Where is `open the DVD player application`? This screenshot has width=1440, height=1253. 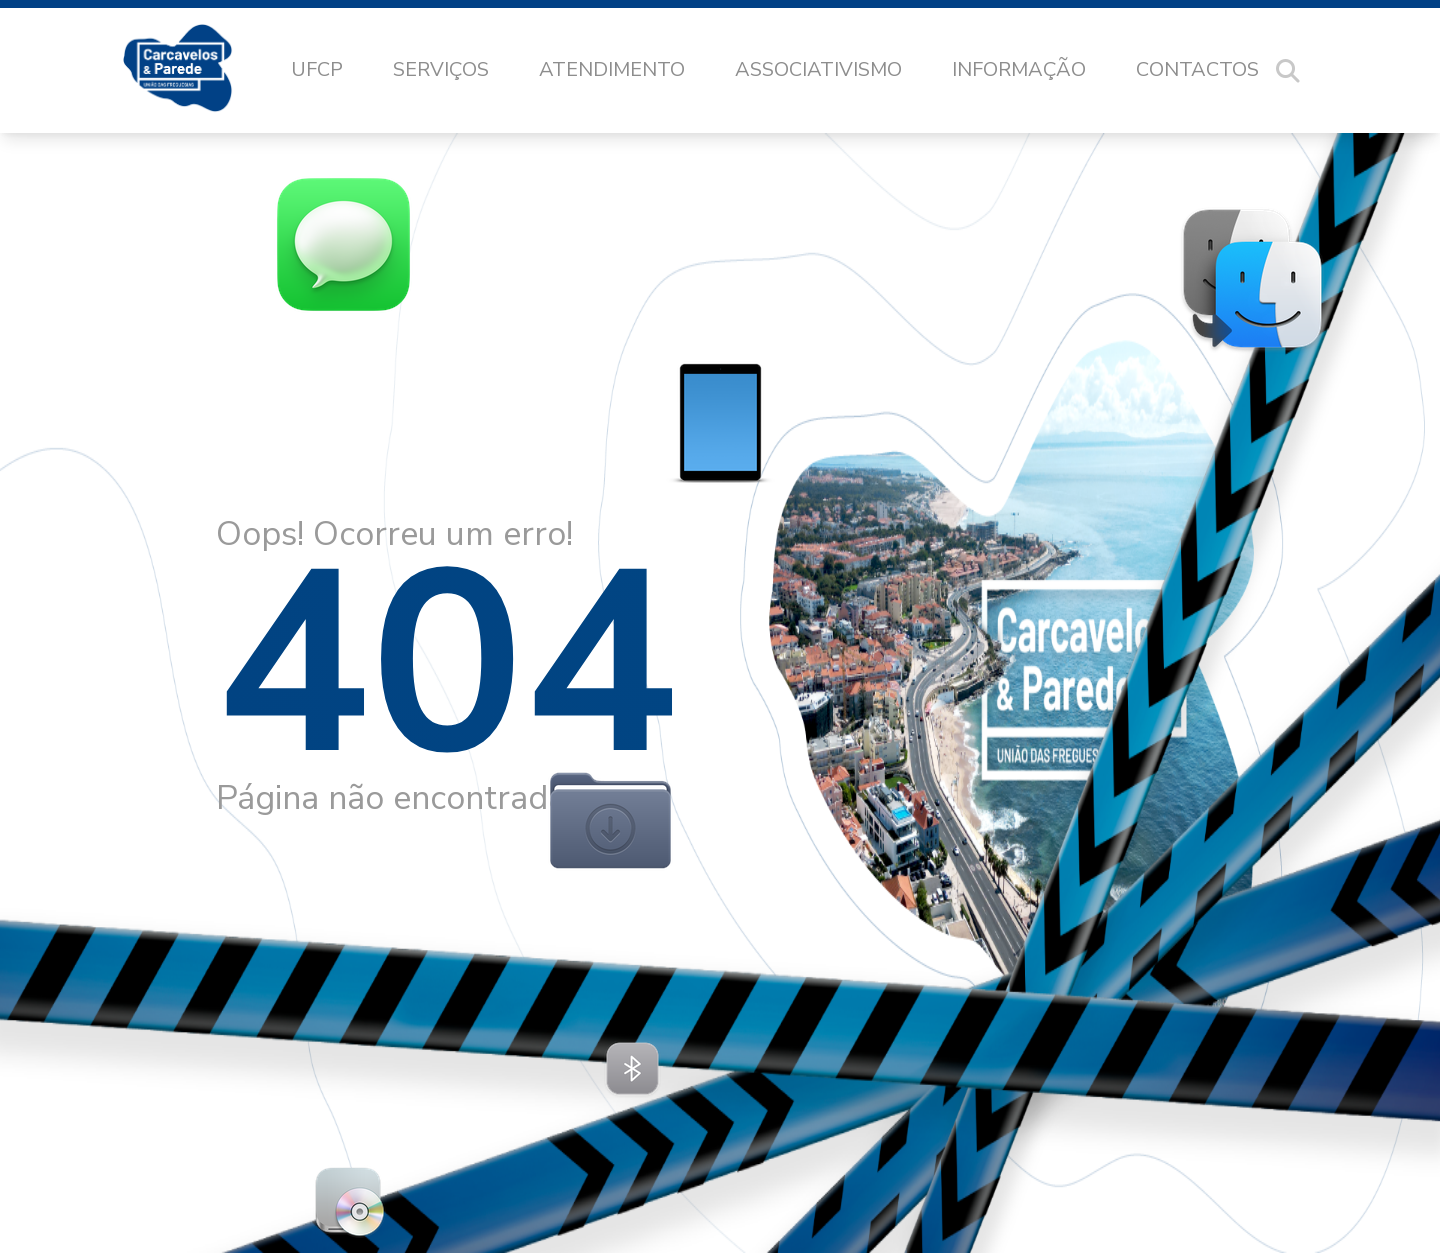 open the DVD player application is located at coordinates (348, 1200).